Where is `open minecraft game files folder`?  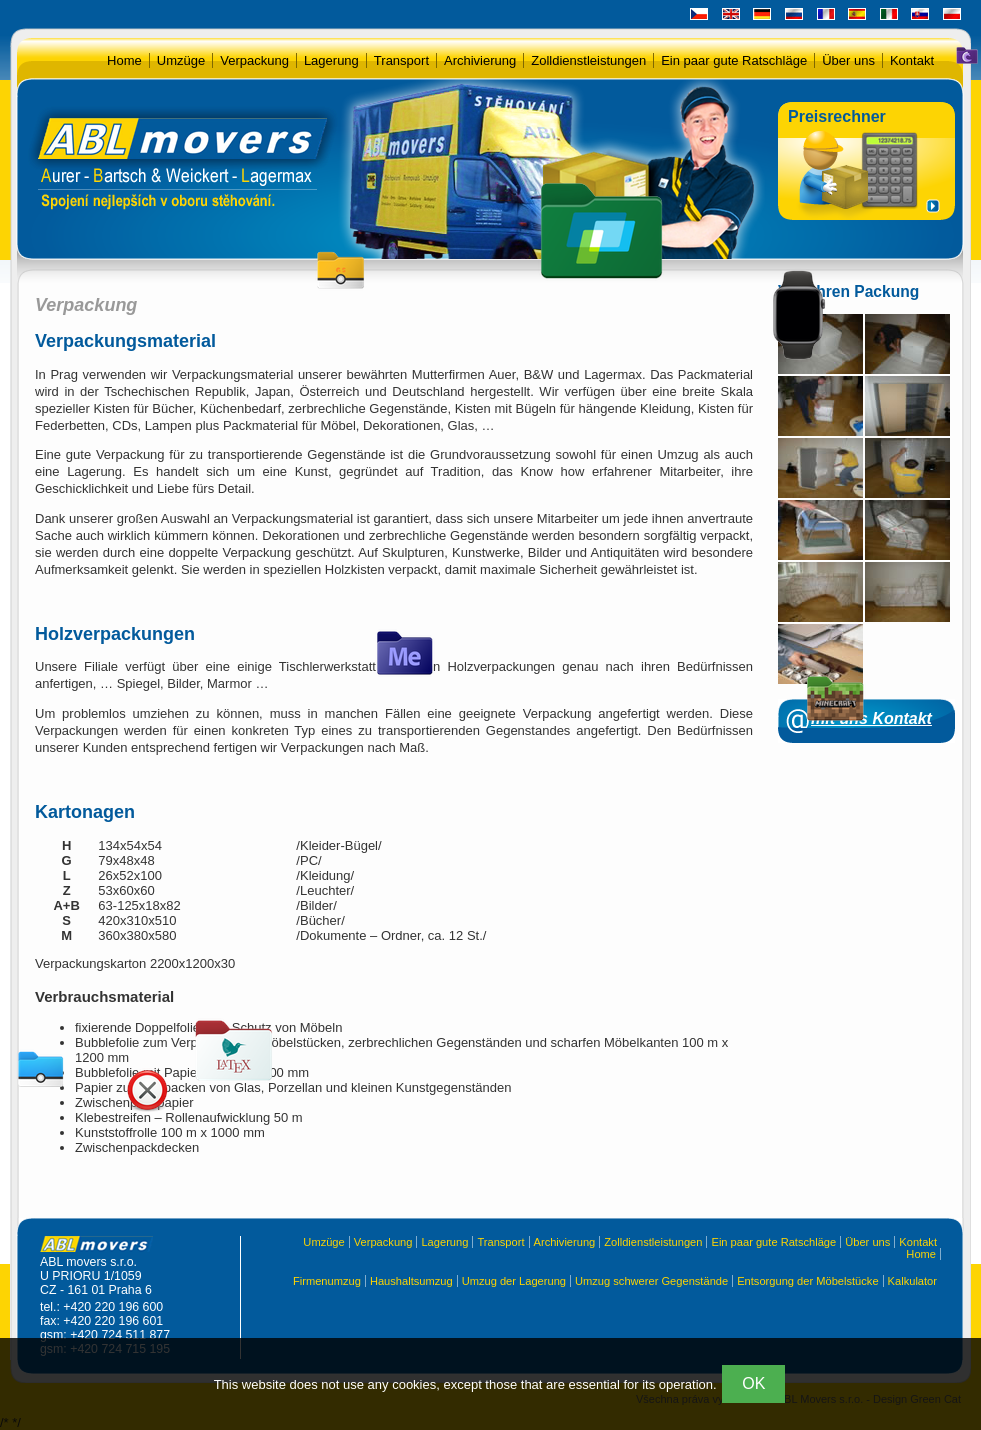 open minecraft game files folder is located at coordinates (835, 700).